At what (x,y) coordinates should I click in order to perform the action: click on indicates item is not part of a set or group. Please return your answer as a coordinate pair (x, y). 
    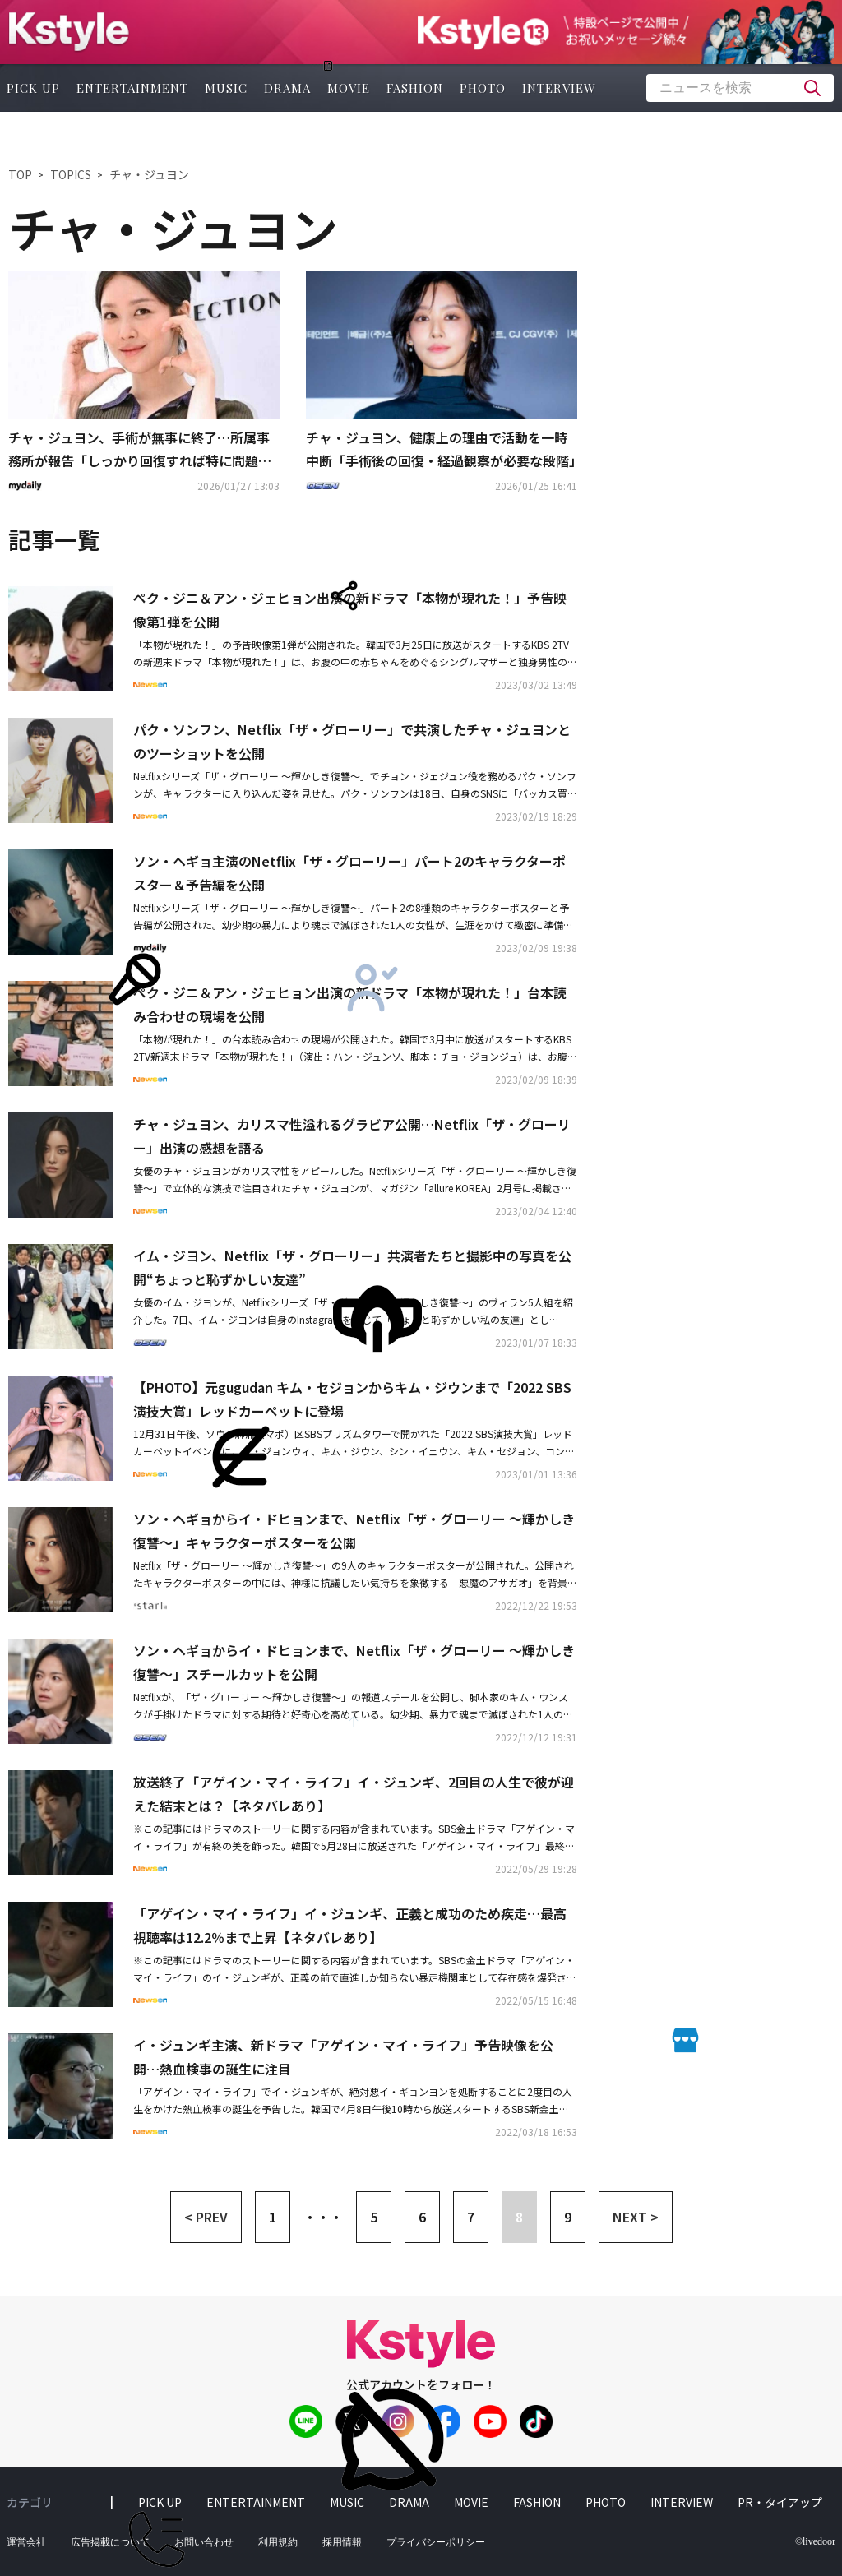
    Looking at the image, I should click on (241, 1457).